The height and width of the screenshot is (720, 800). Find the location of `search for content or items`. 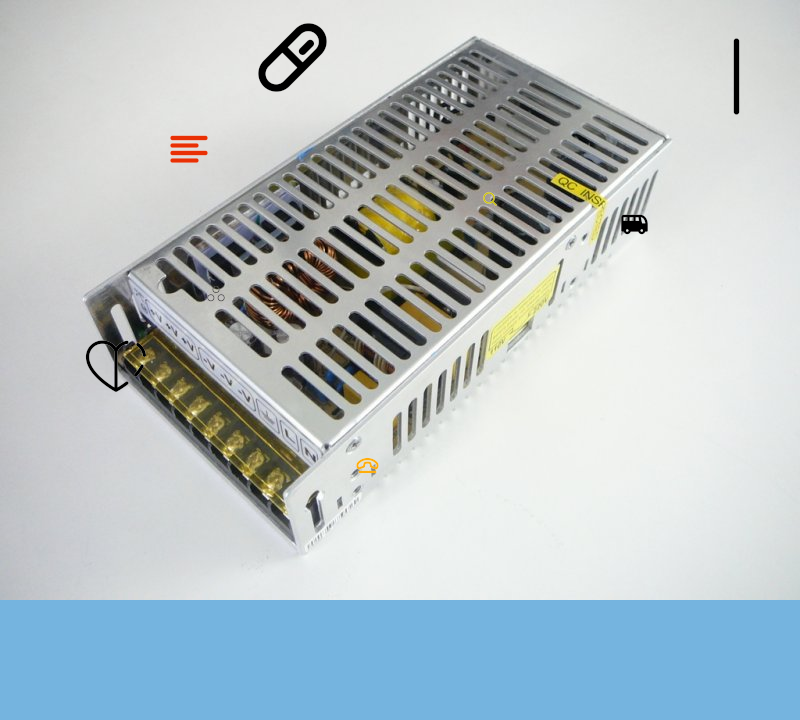

search for content or items is located at coordinates (490, 199).